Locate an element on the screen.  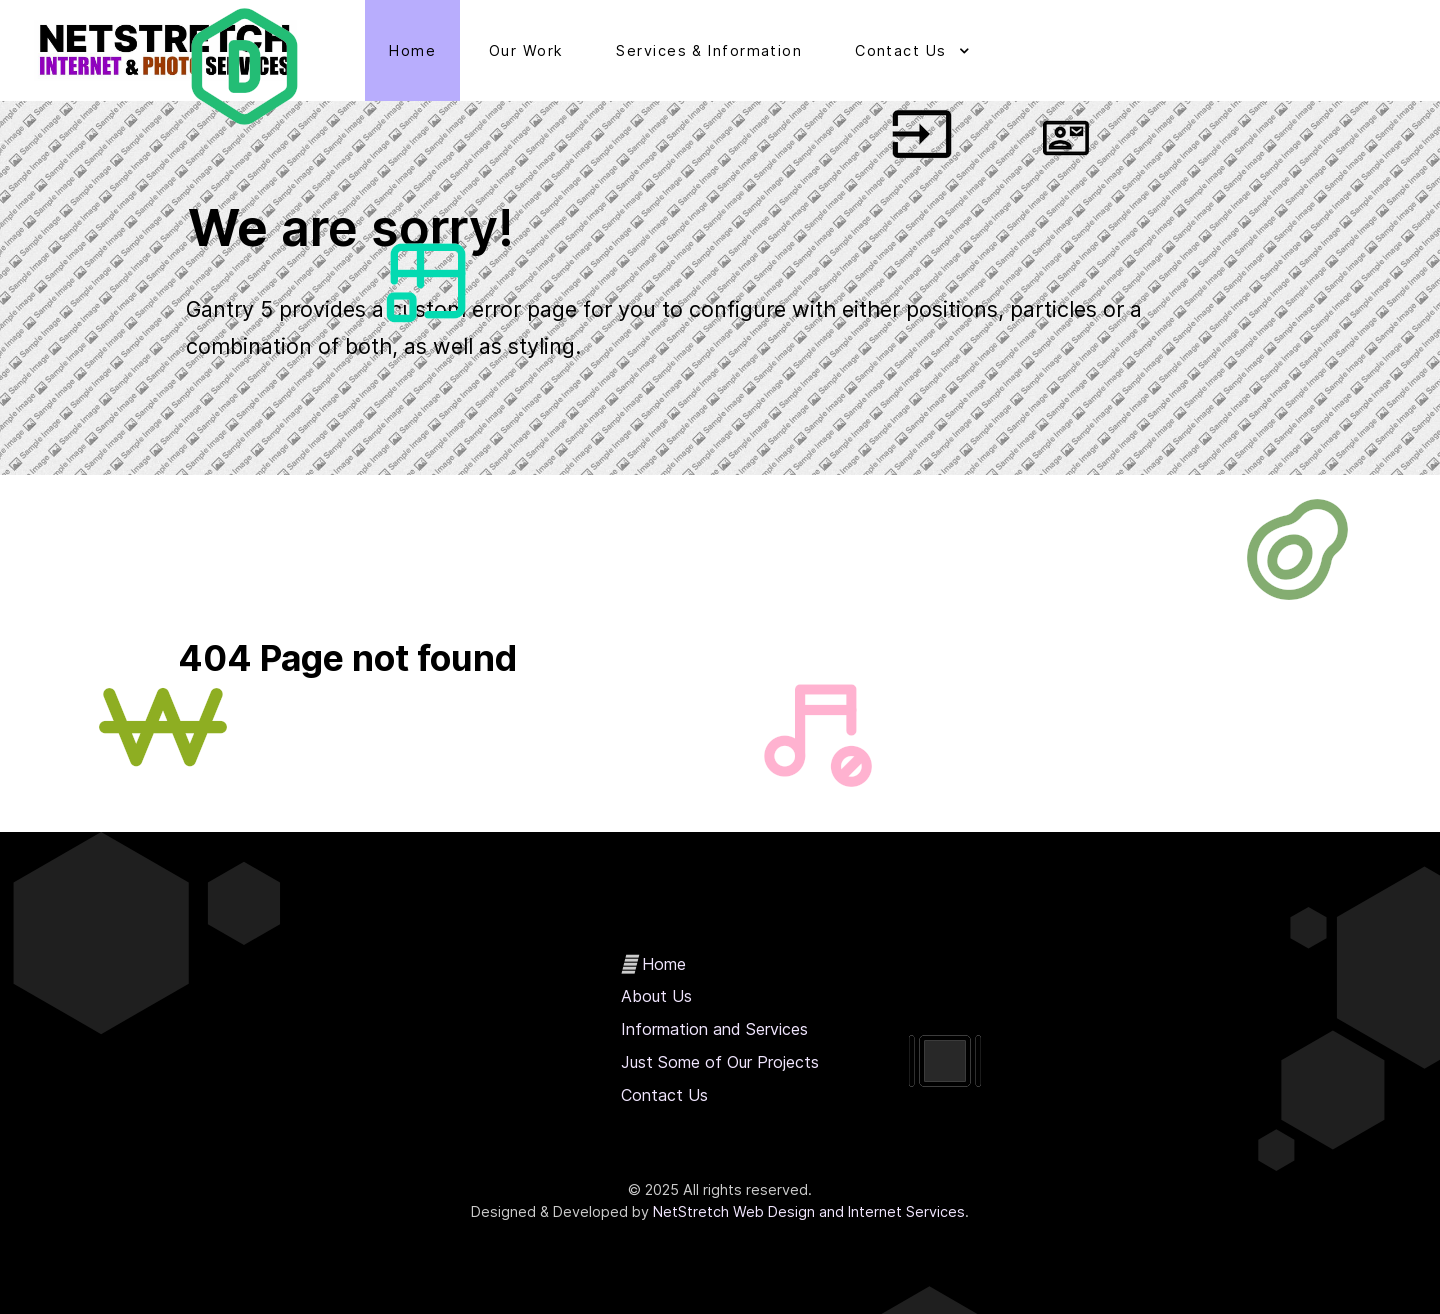
start a slideshow presentation is located at coordinates (945, 1061).